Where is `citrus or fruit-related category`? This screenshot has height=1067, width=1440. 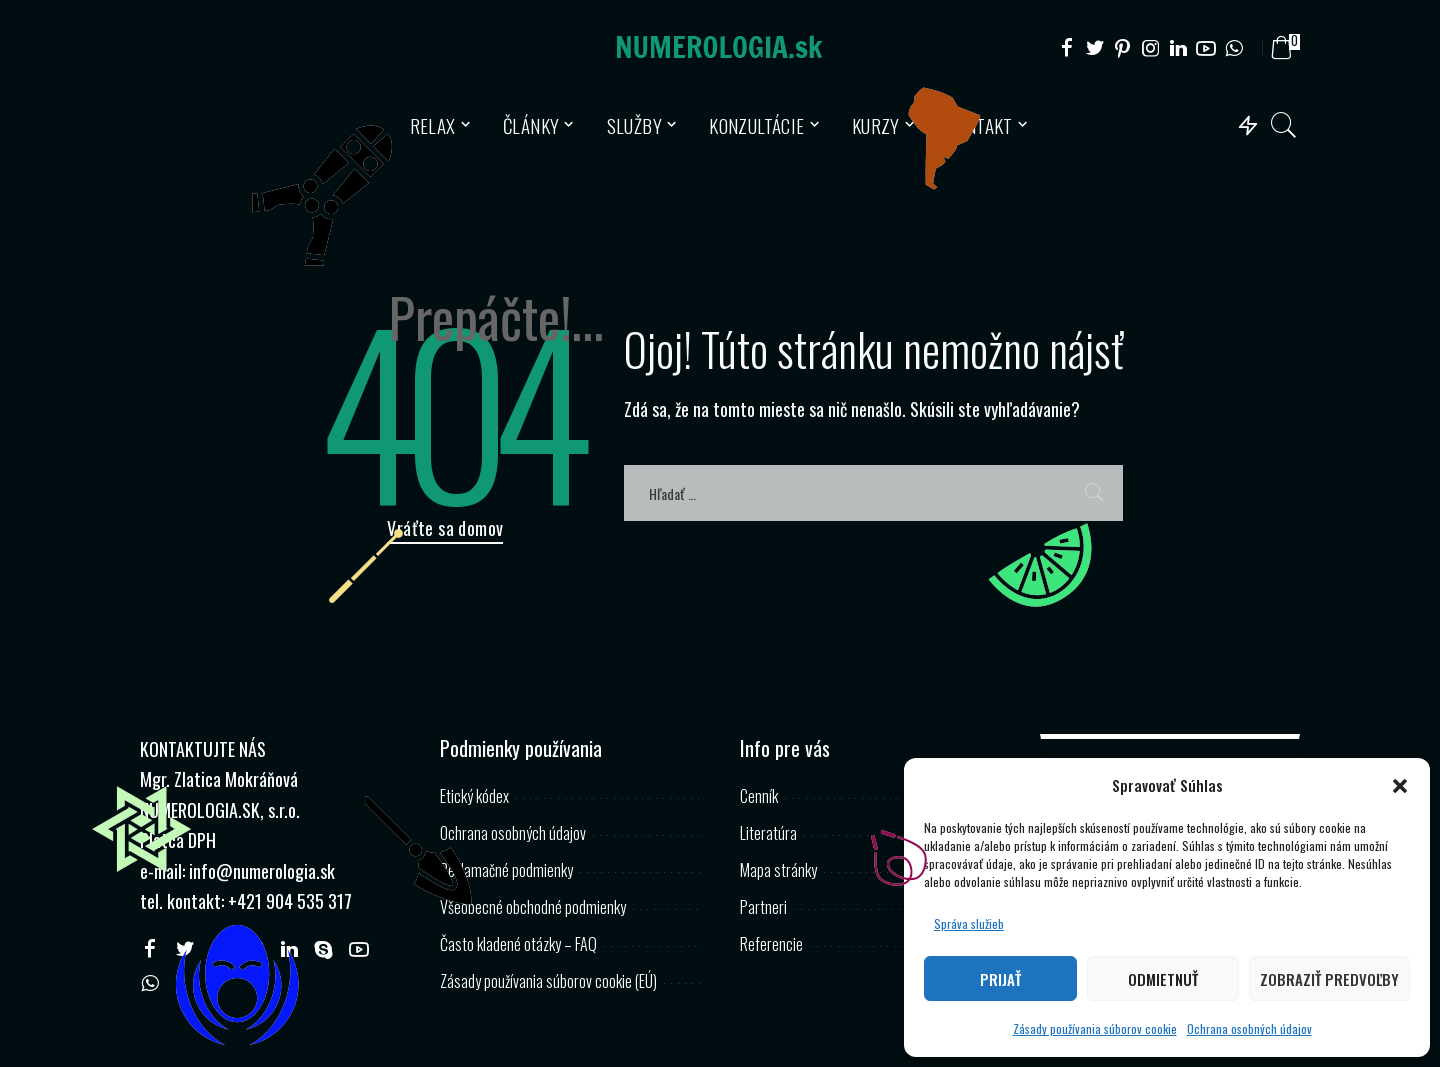 citrus or fruit-related category is located at coordinates (1040, 565).